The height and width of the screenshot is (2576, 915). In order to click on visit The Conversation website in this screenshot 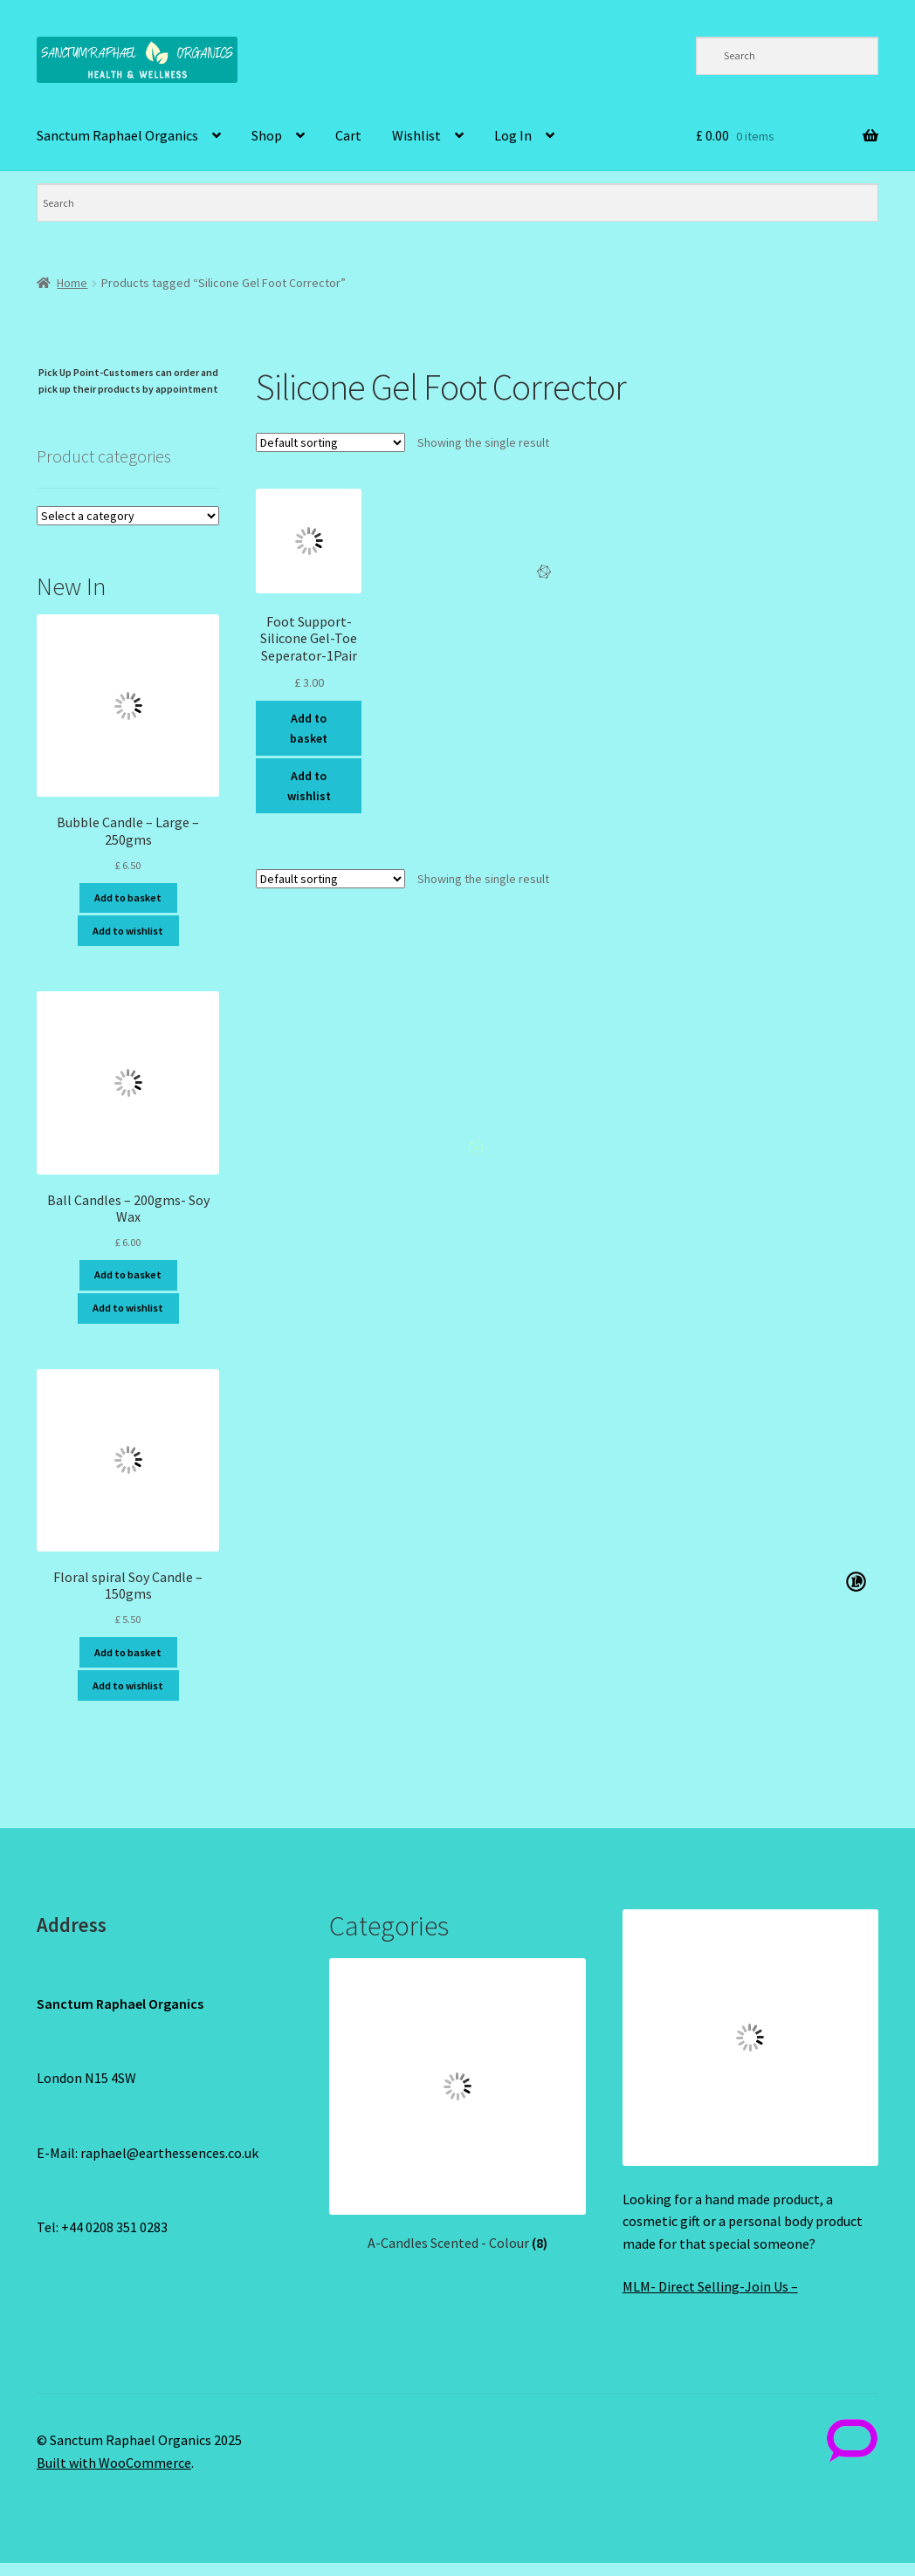, I will do `click(852, 2441)`.